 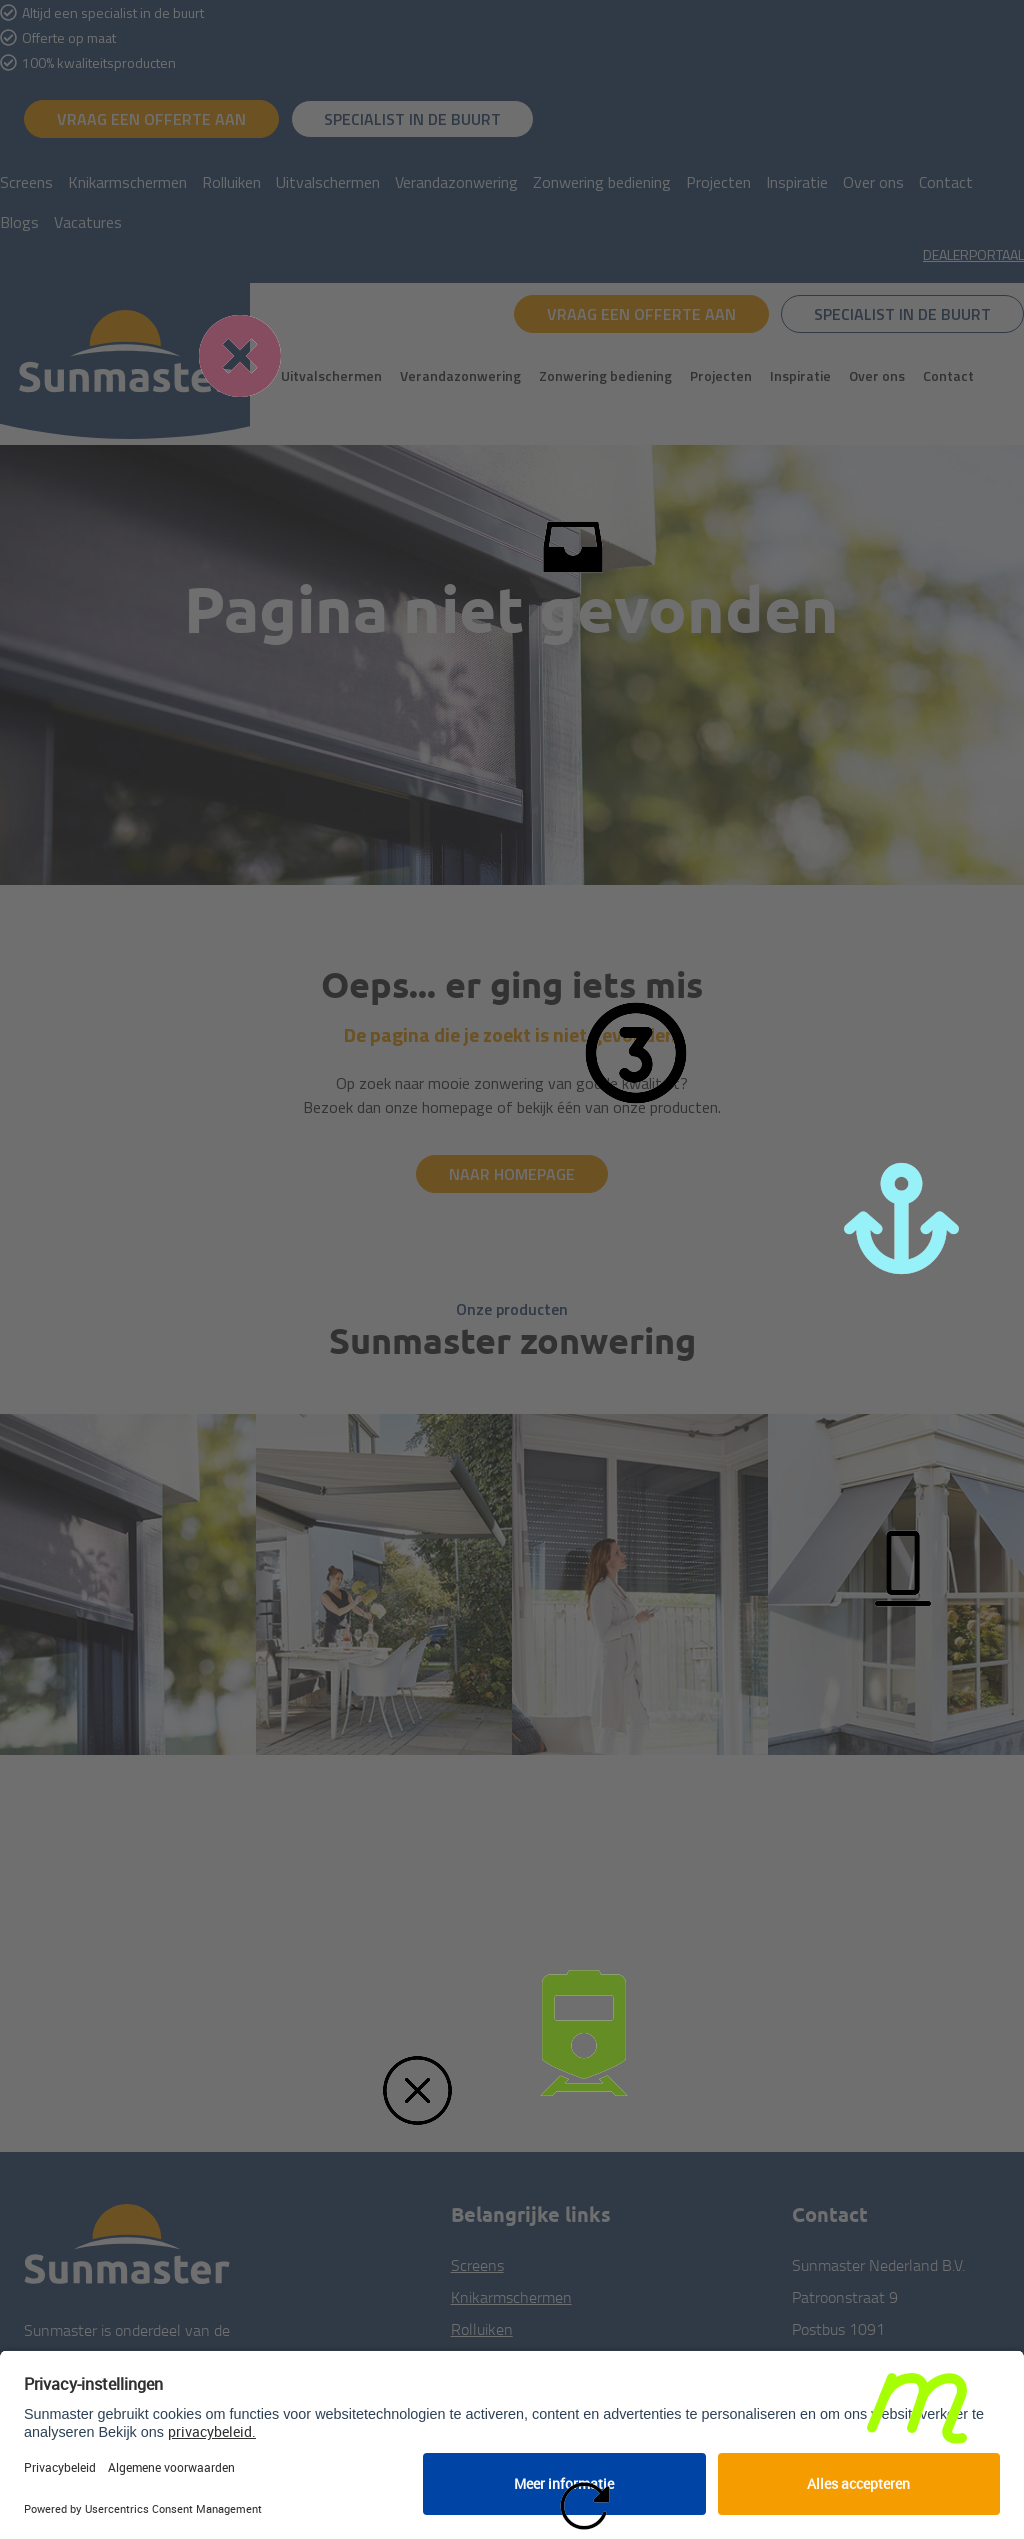 I want to click on indicates step three in a multi-step process, so click(x=636, y=1053).